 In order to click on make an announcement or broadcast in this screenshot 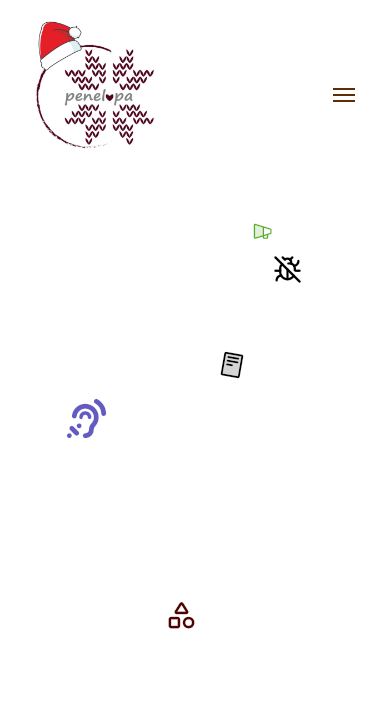, I will do `click(262, 232)`.